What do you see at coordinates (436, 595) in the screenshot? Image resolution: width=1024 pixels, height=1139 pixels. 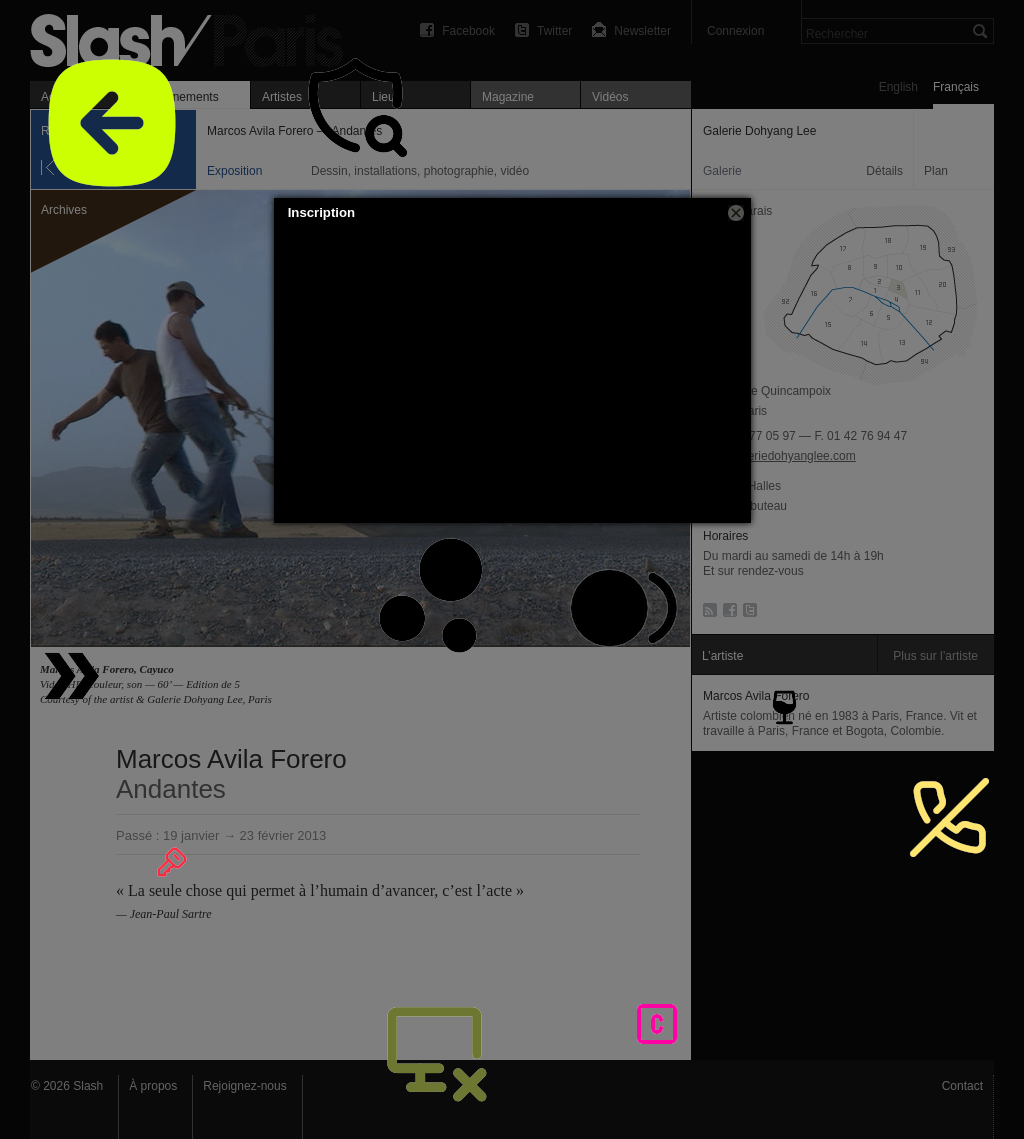 I see `view bubble chart data visualization` at bounding box center [436, 595].